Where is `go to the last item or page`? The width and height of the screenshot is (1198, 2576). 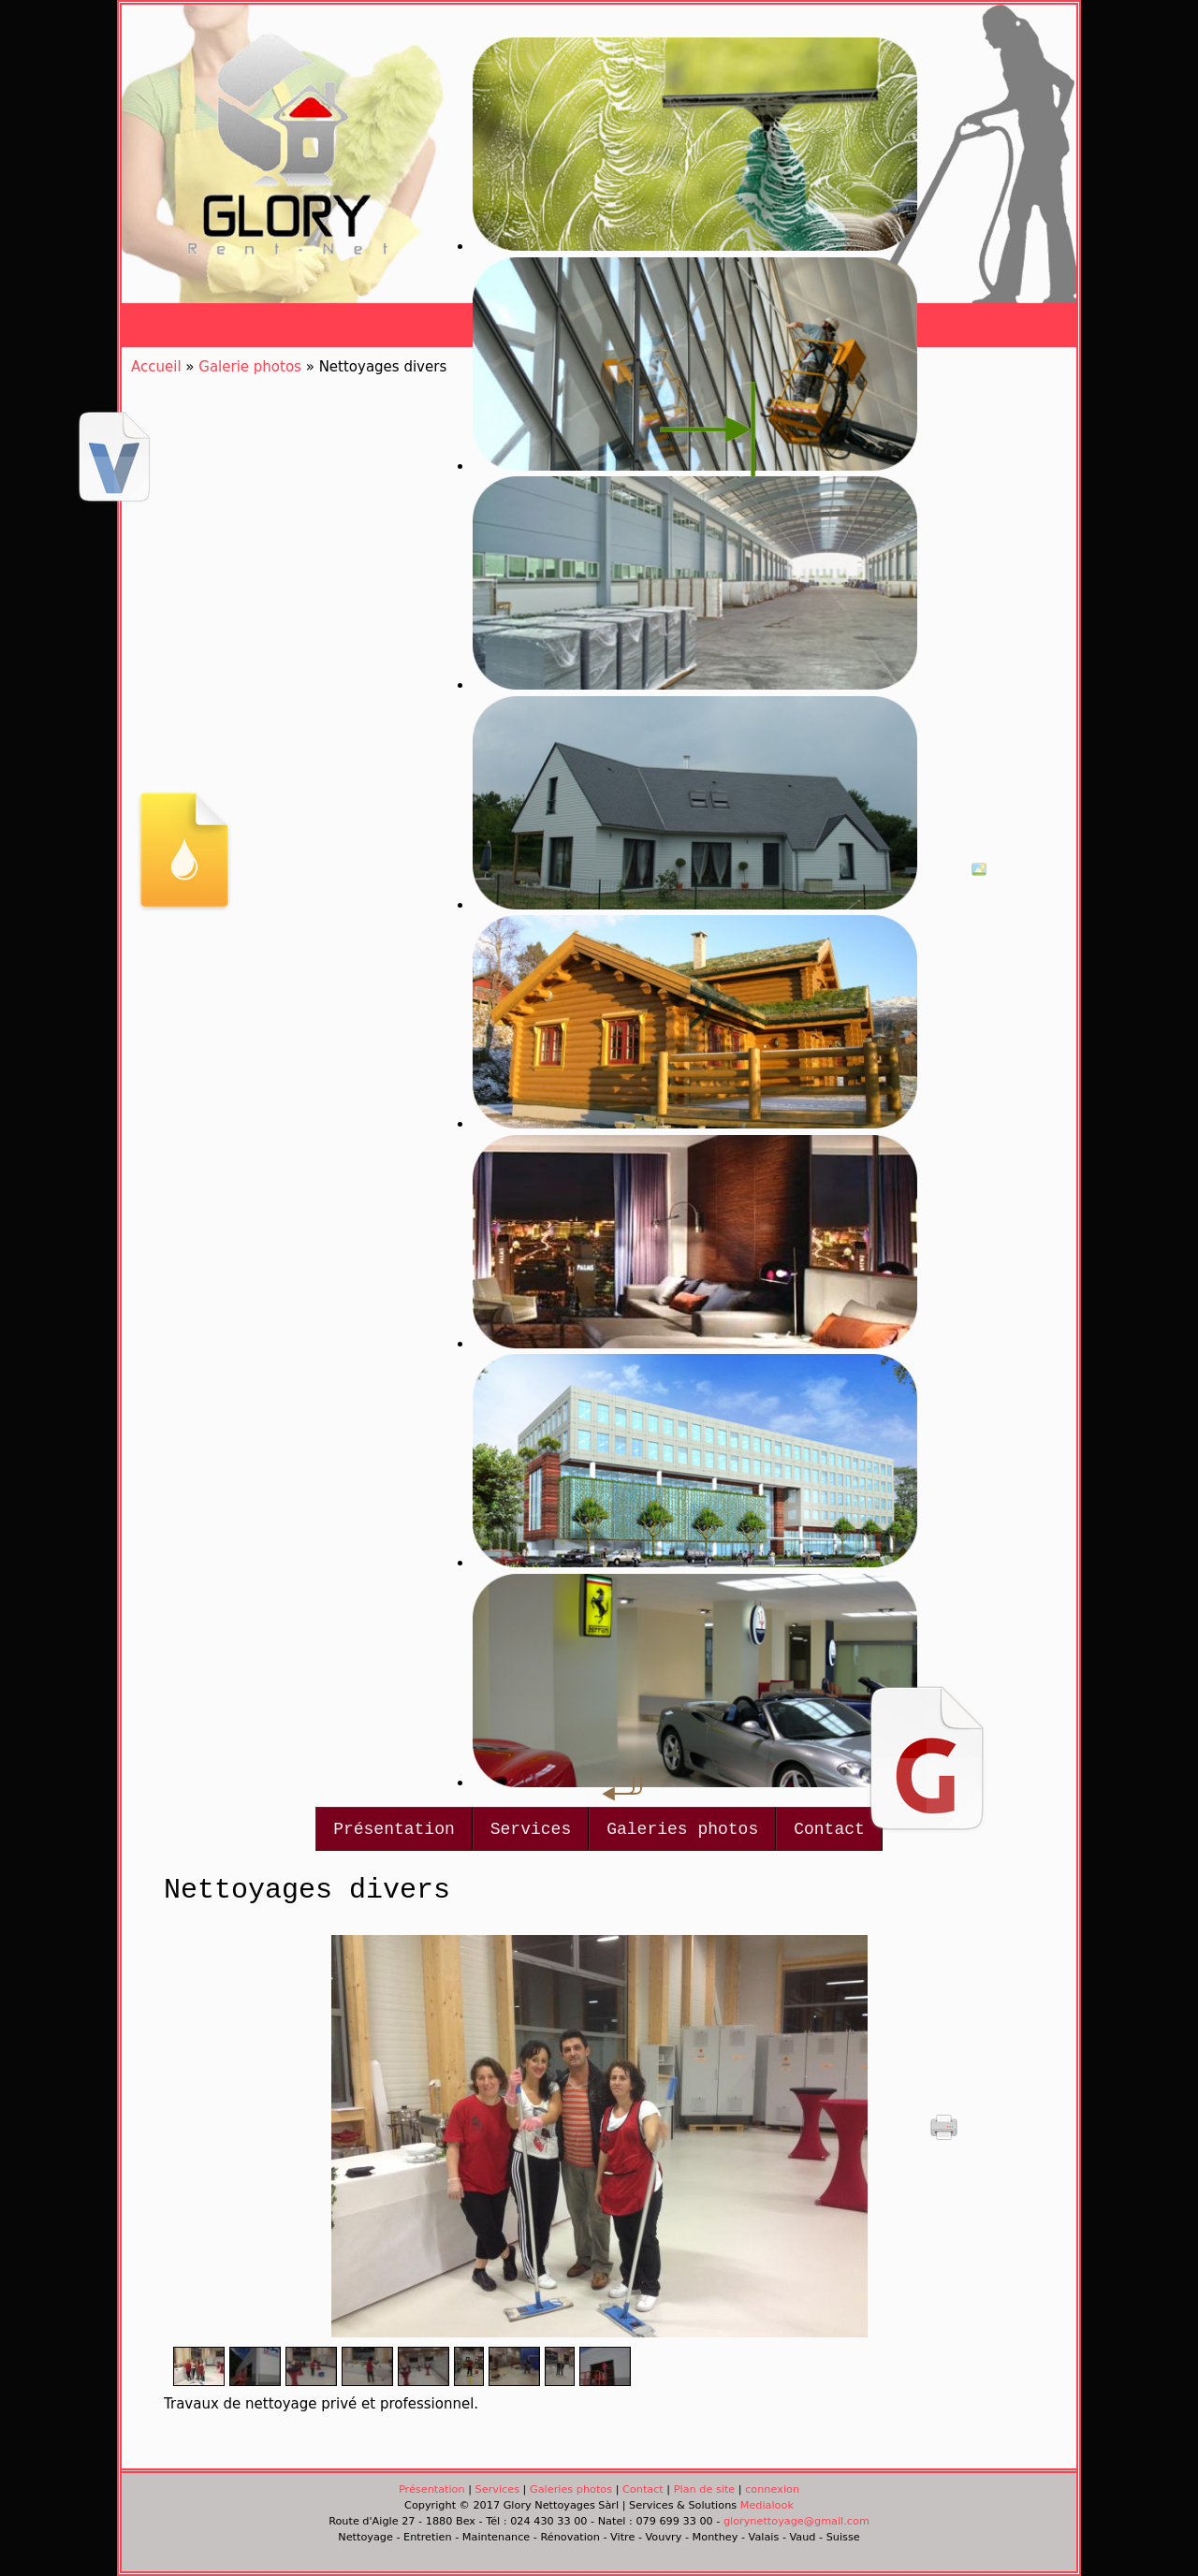
go to the last item or page is located at coordinates (708, 429).